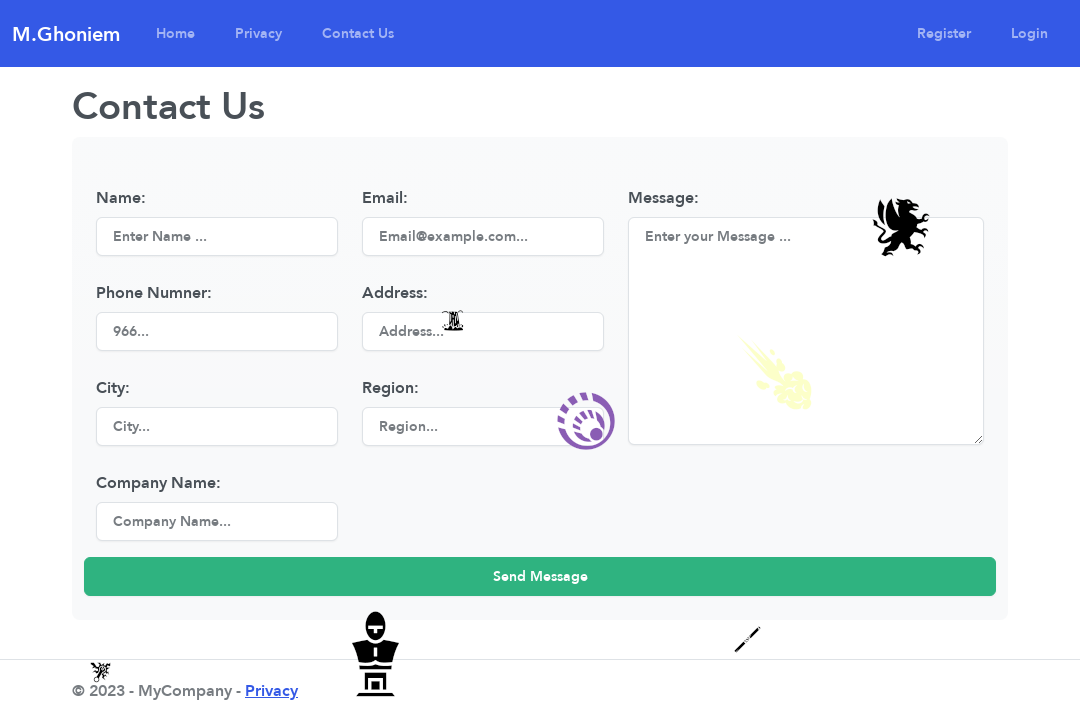  I want to click on access quick repair or maintenance tools, so click(100, 672).